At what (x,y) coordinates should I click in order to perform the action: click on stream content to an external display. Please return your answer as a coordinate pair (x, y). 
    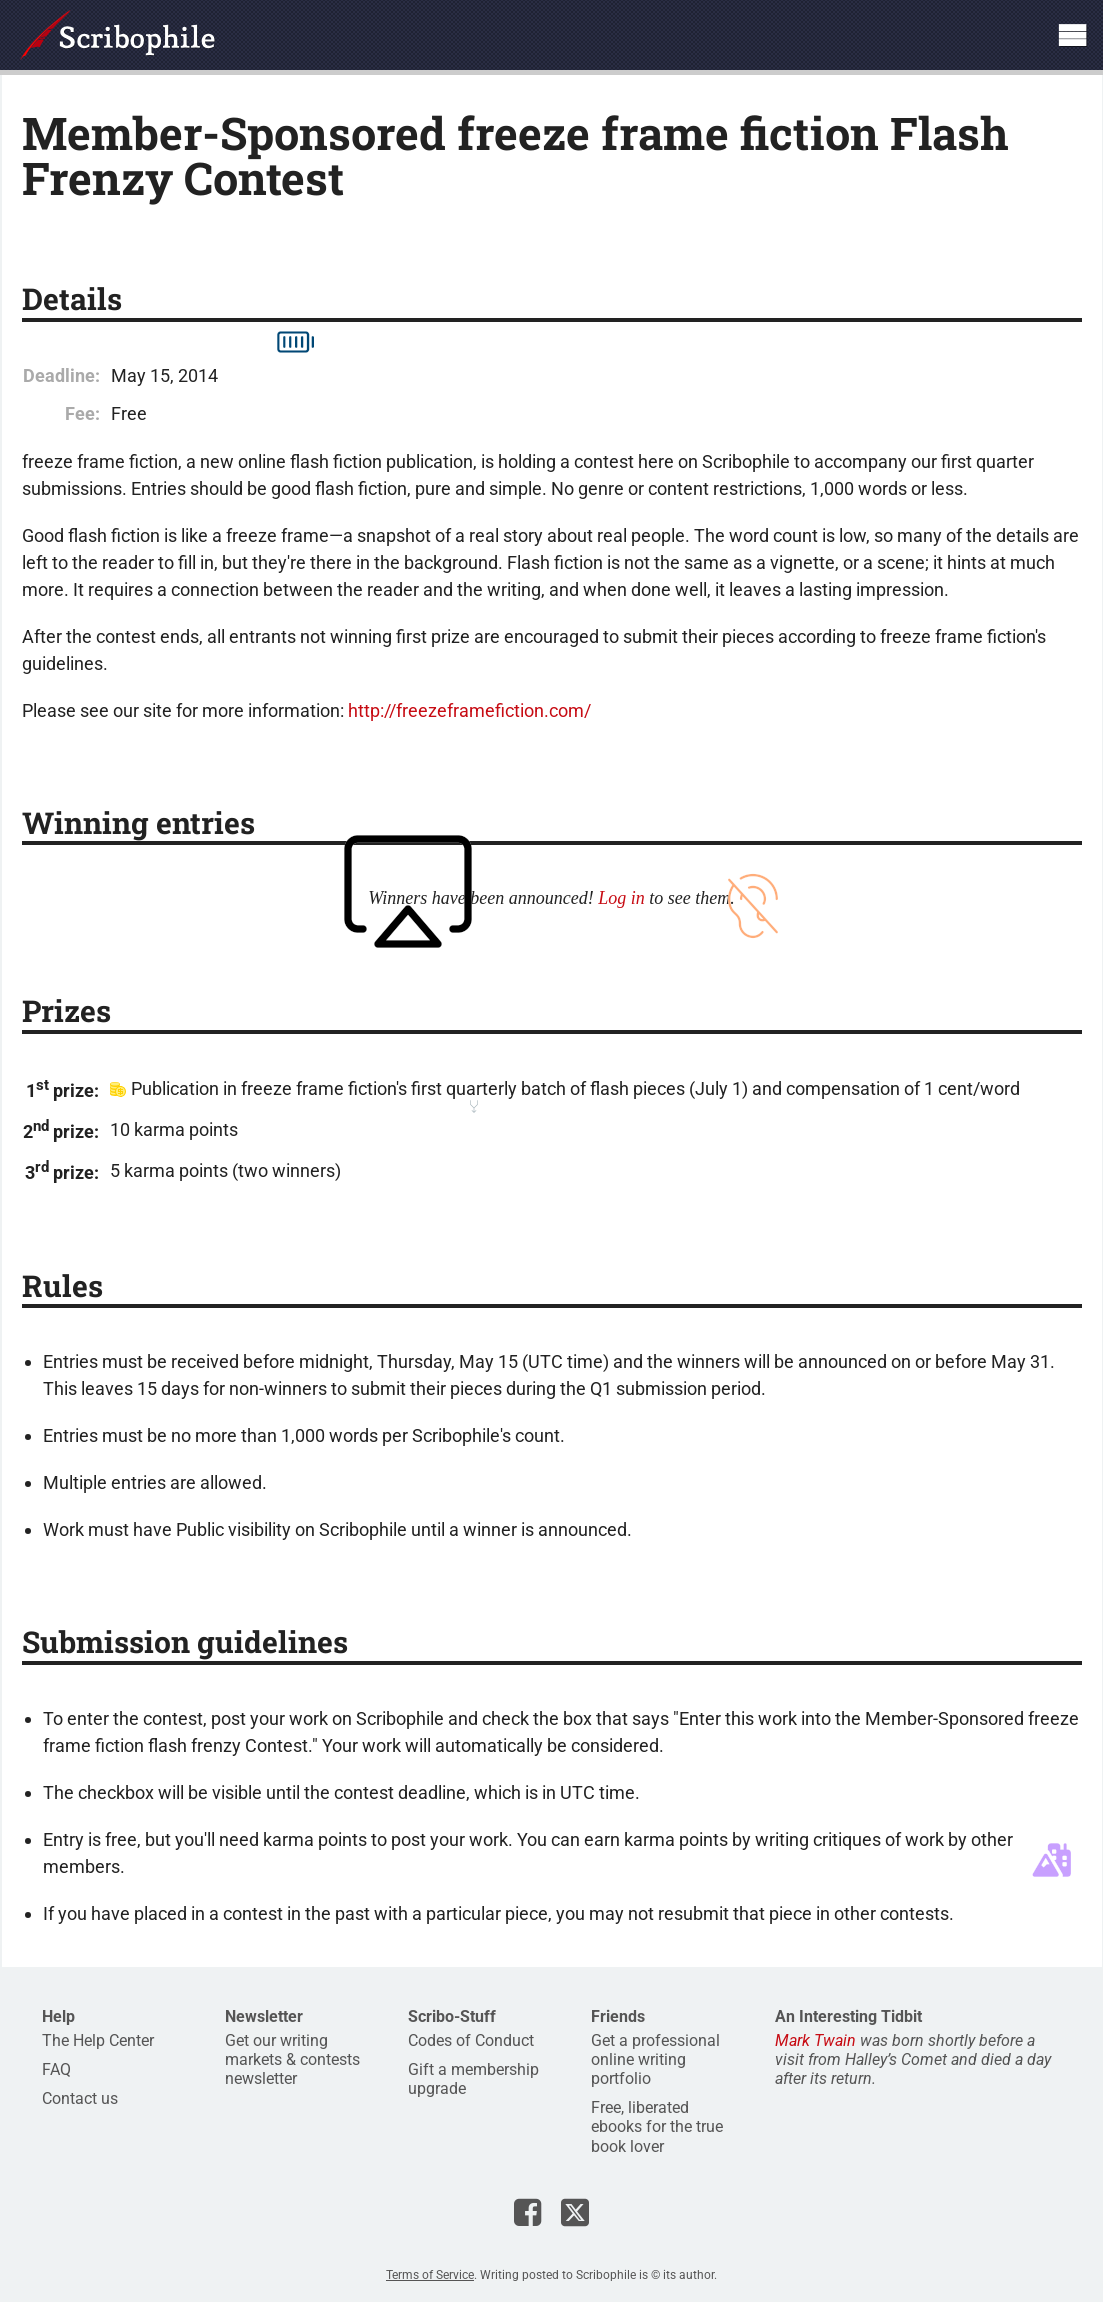
    Looking at the image, I should click on (408, 889).